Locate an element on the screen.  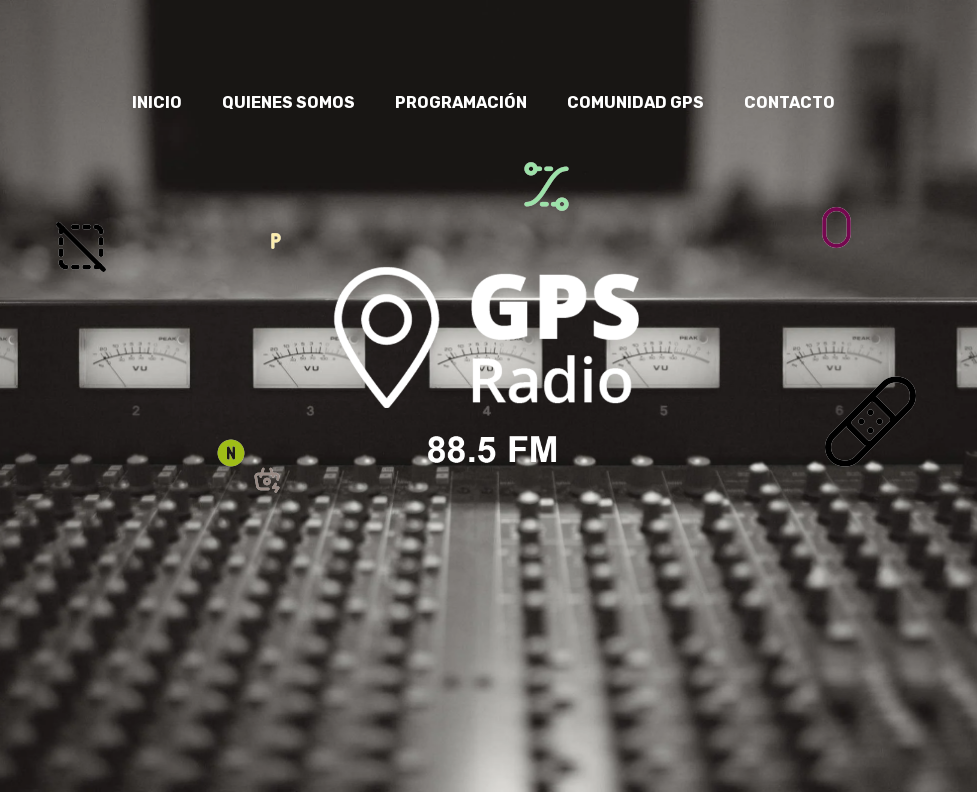
disable marquee selection tool is located at coordinates (81, 247).